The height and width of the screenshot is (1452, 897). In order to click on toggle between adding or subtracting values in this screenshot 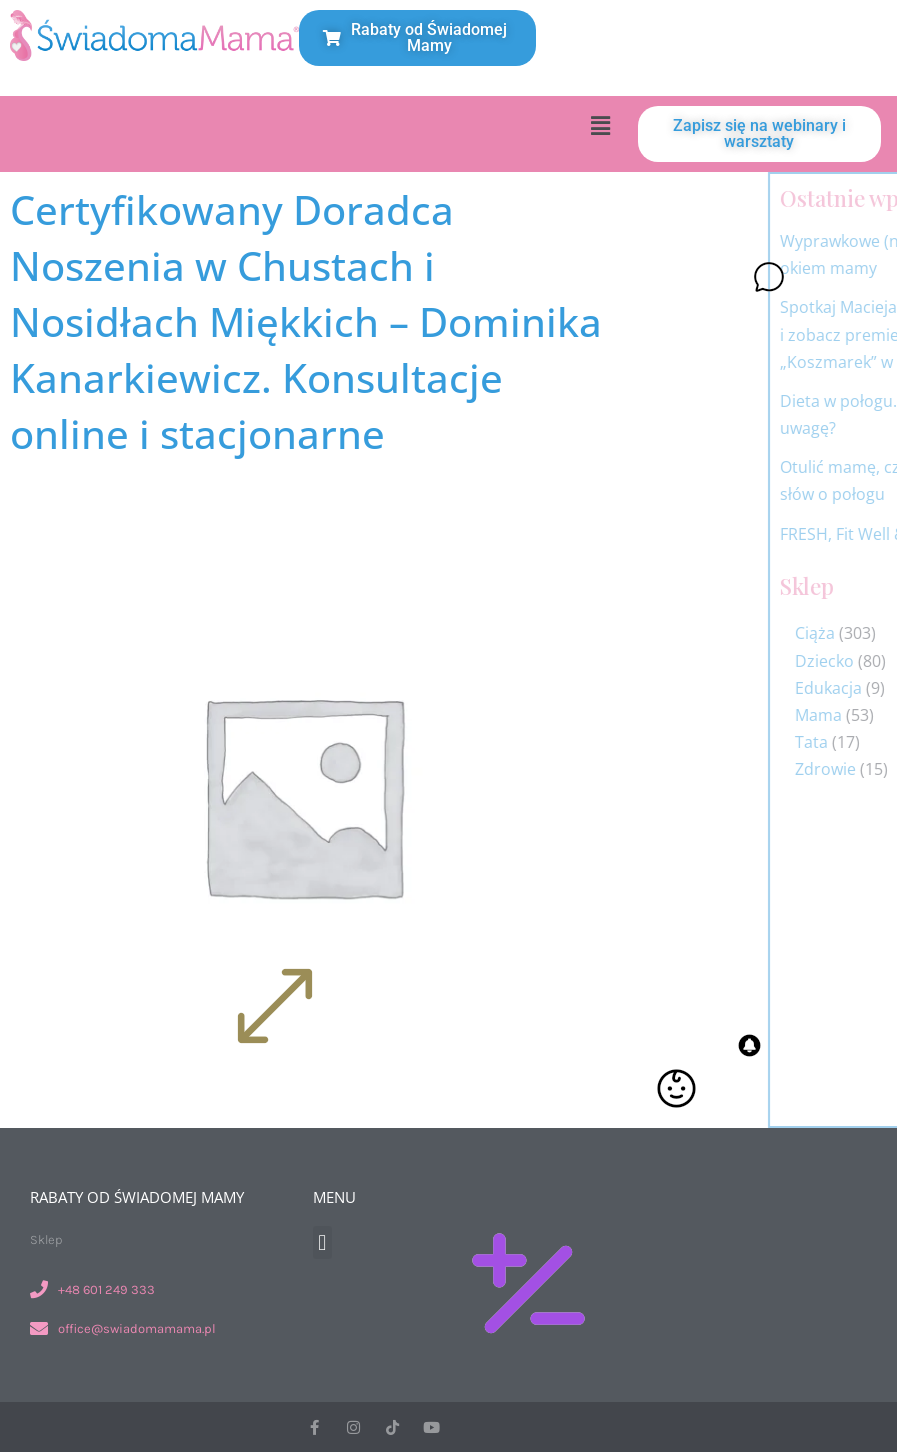, I will do `click(528, 1289)`.